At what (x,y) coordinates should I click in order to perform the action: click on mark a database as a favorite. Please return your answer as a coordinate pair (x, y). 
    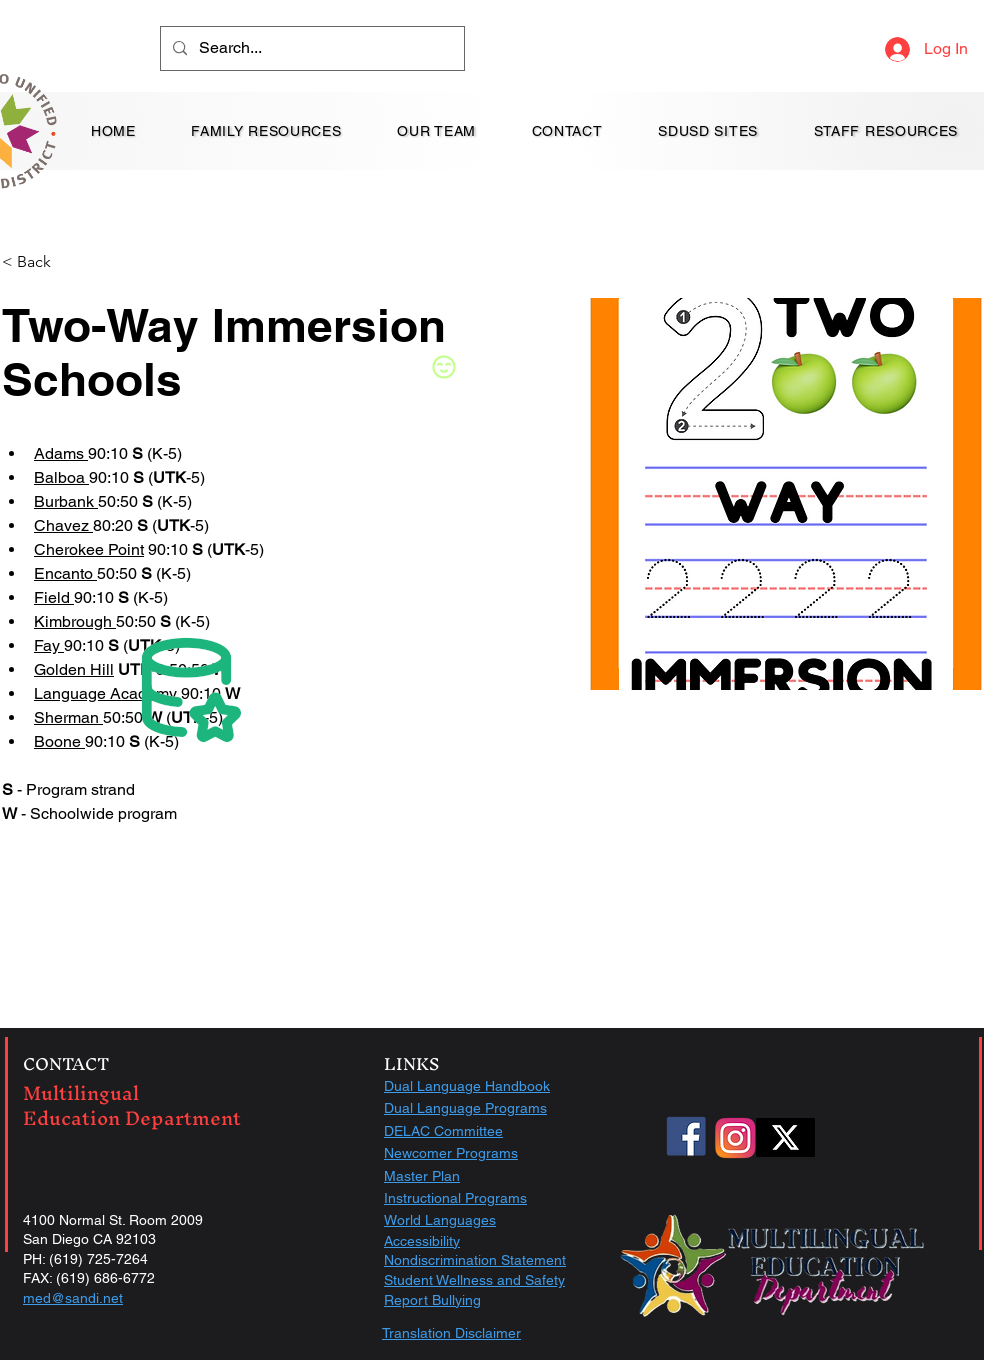
    Looking at the image, I should click on (186, 687).